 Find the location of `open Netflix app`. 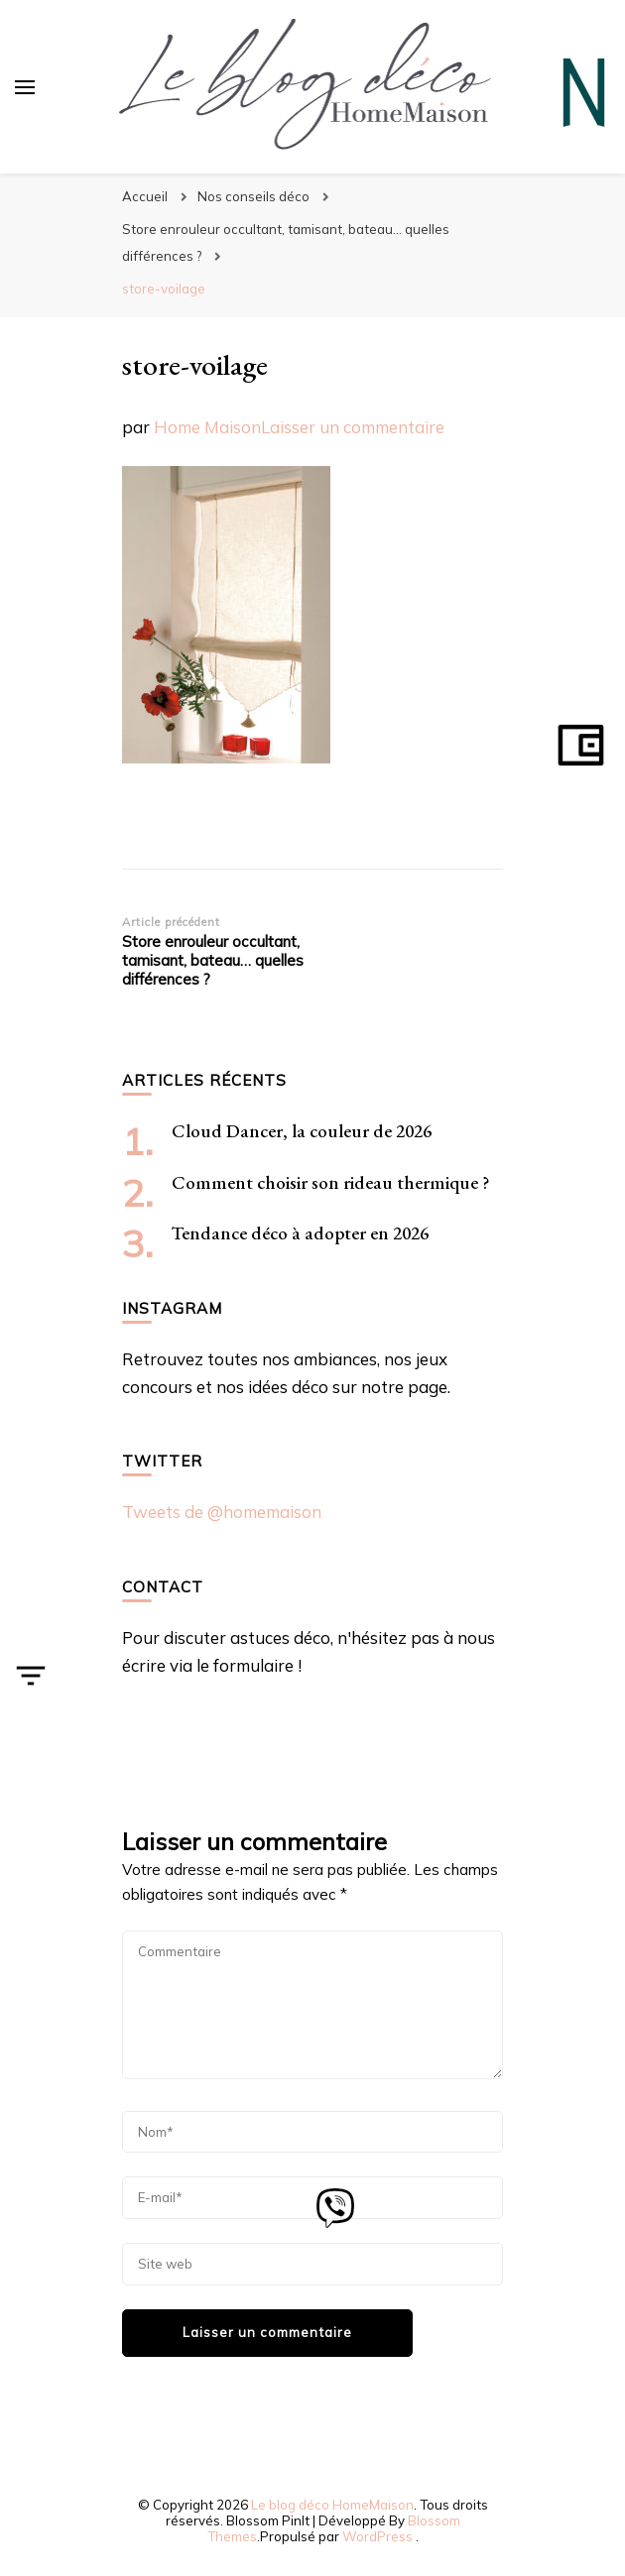

open Netflix app is located at coordinates (583, 92).